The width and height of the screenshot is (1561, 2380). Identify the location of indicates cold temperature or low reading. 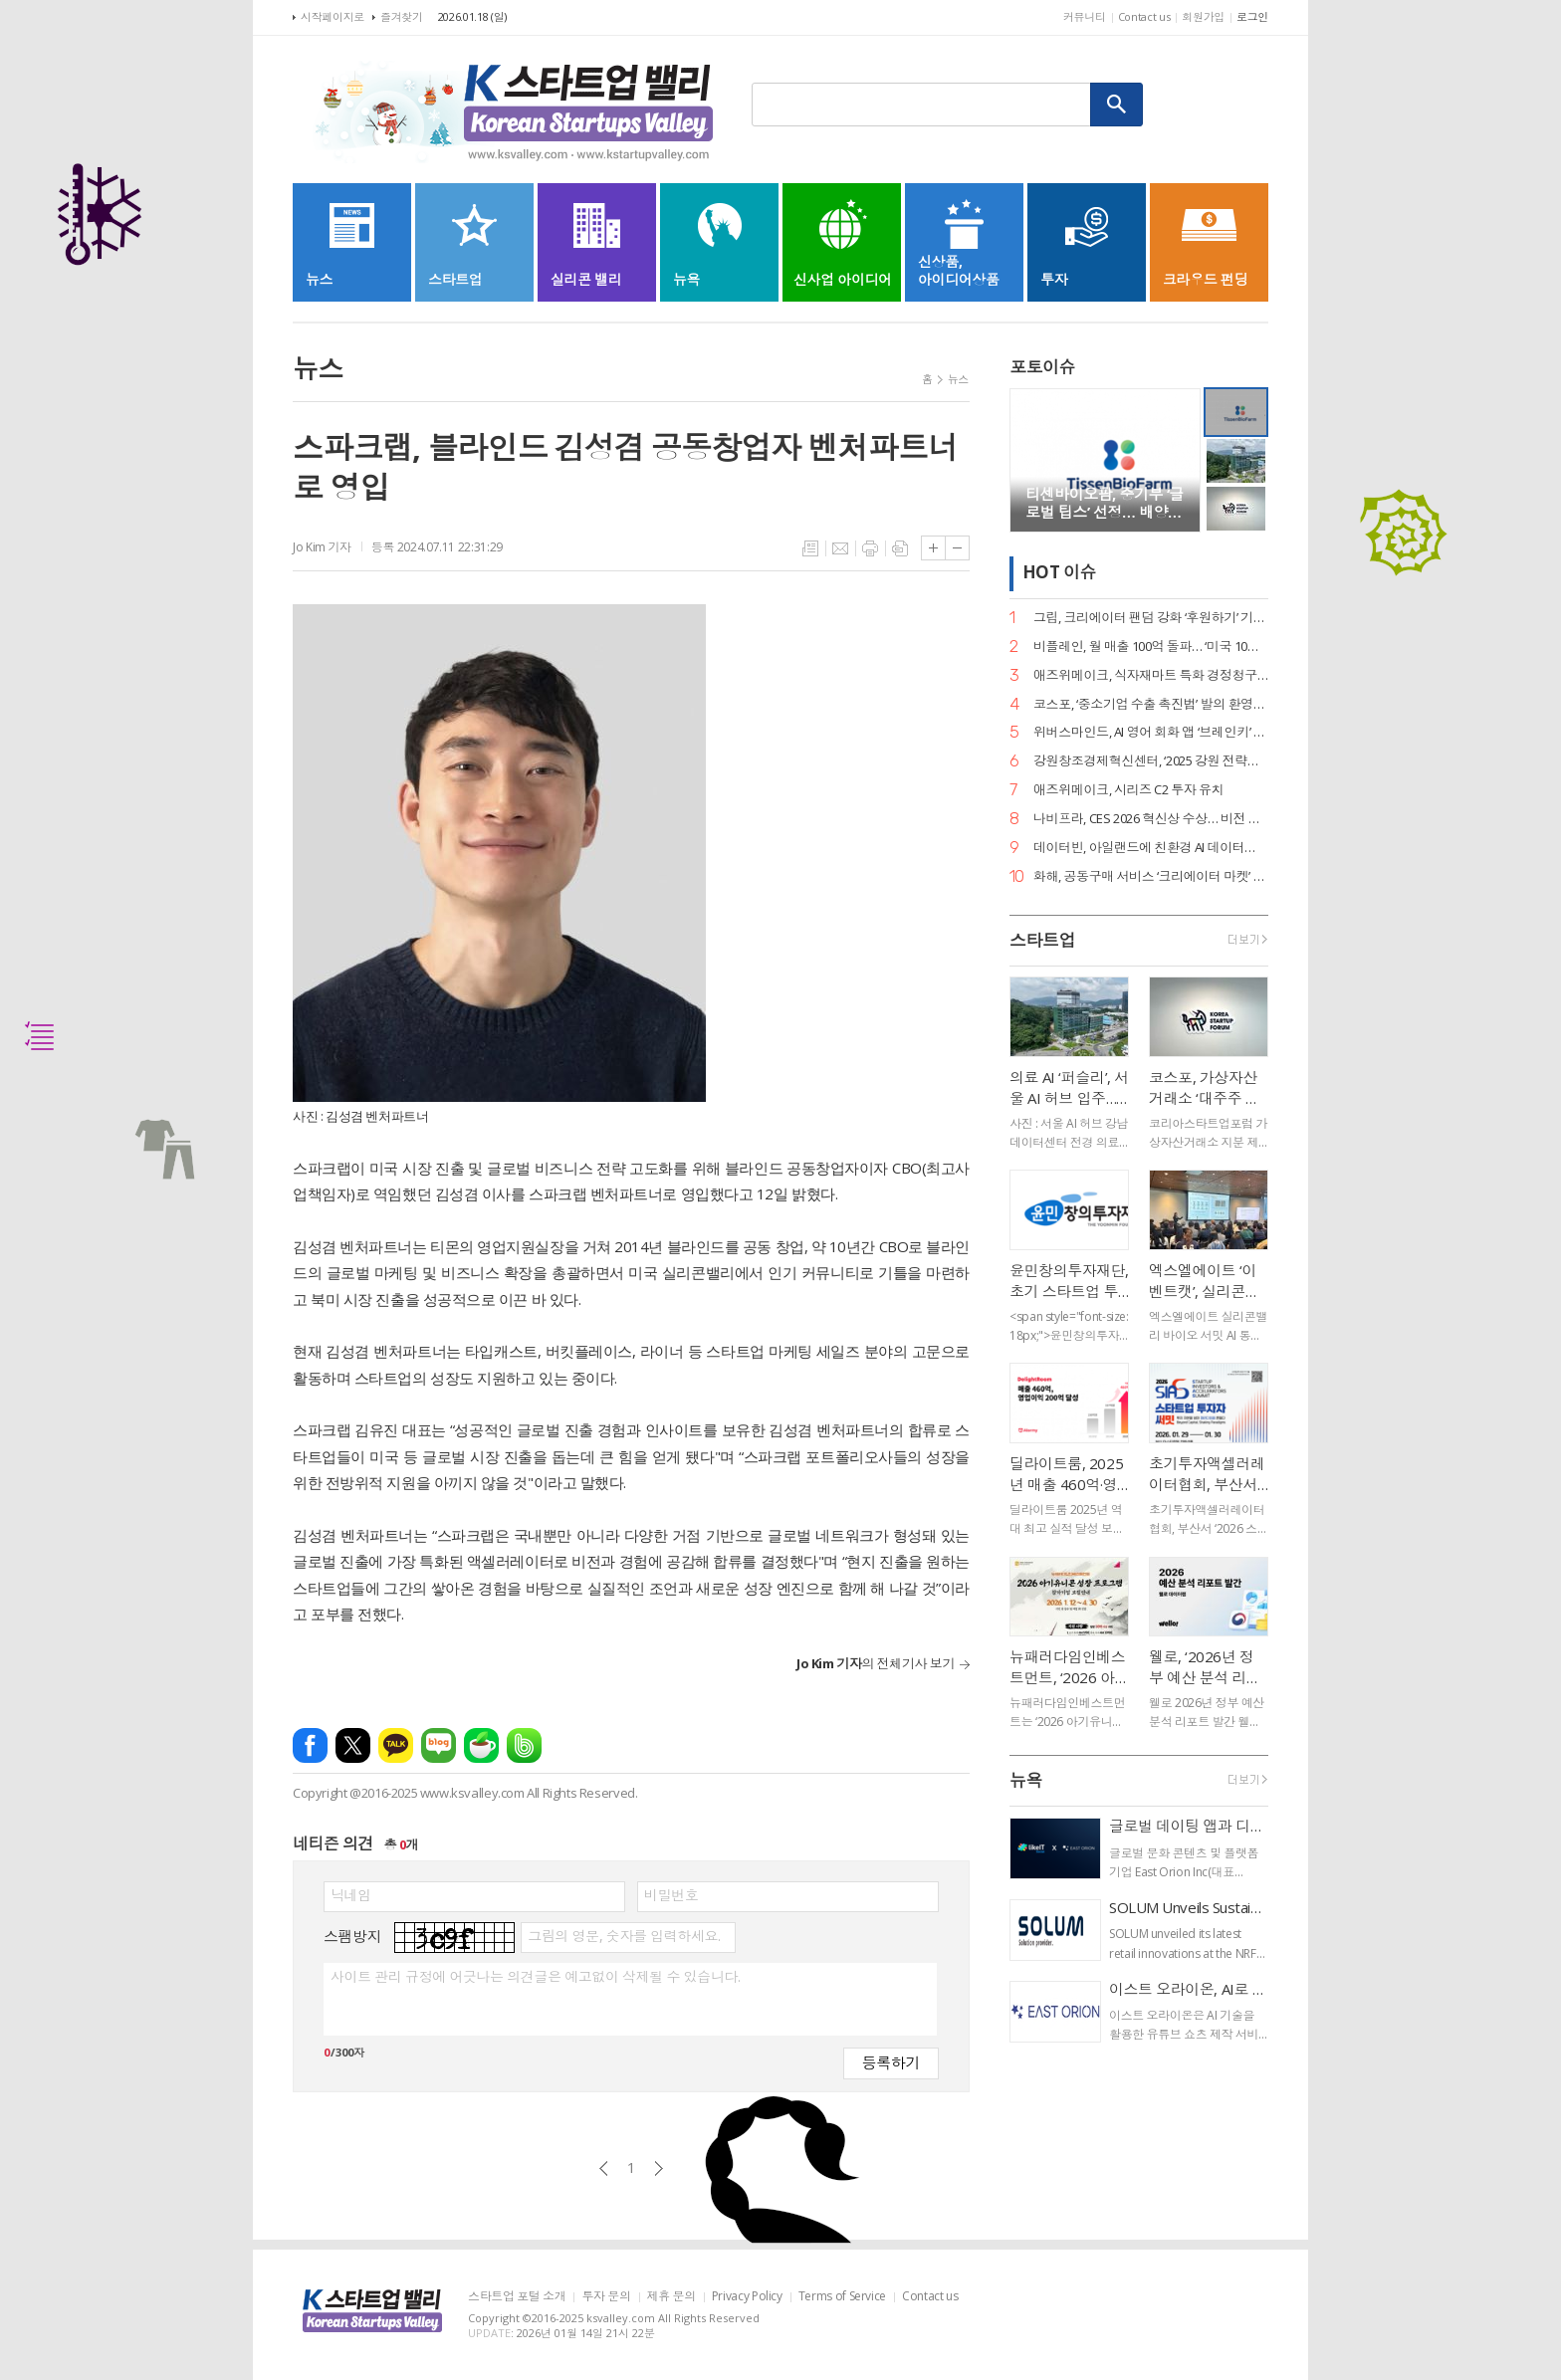
(100, 213).